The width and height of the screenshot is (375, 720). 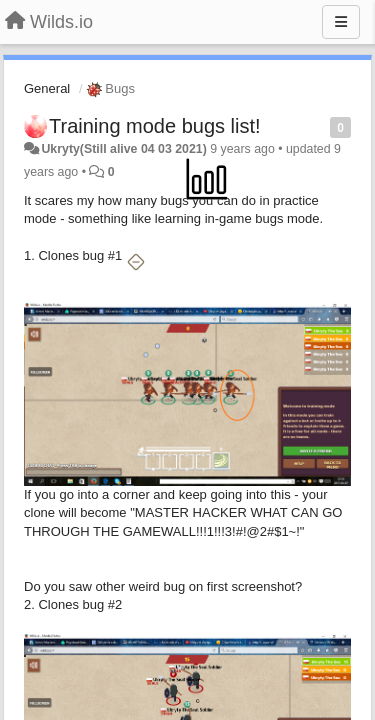 What do you see at coordinates (136, 262) in the screenshot?
I see `remove an item from favorites or premium collection` at bounding box center [136, 262].